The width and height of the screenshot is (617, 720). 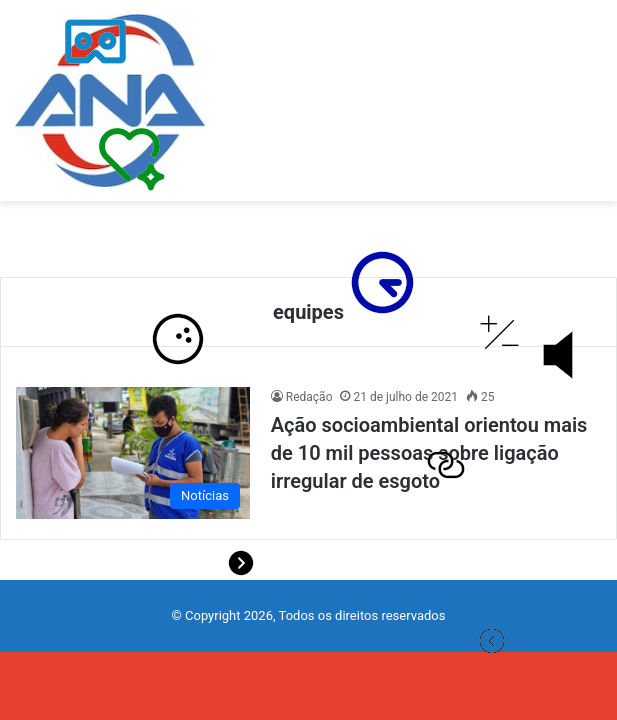 I want to click on access bowling or sports games, so click(x=178, y=339).